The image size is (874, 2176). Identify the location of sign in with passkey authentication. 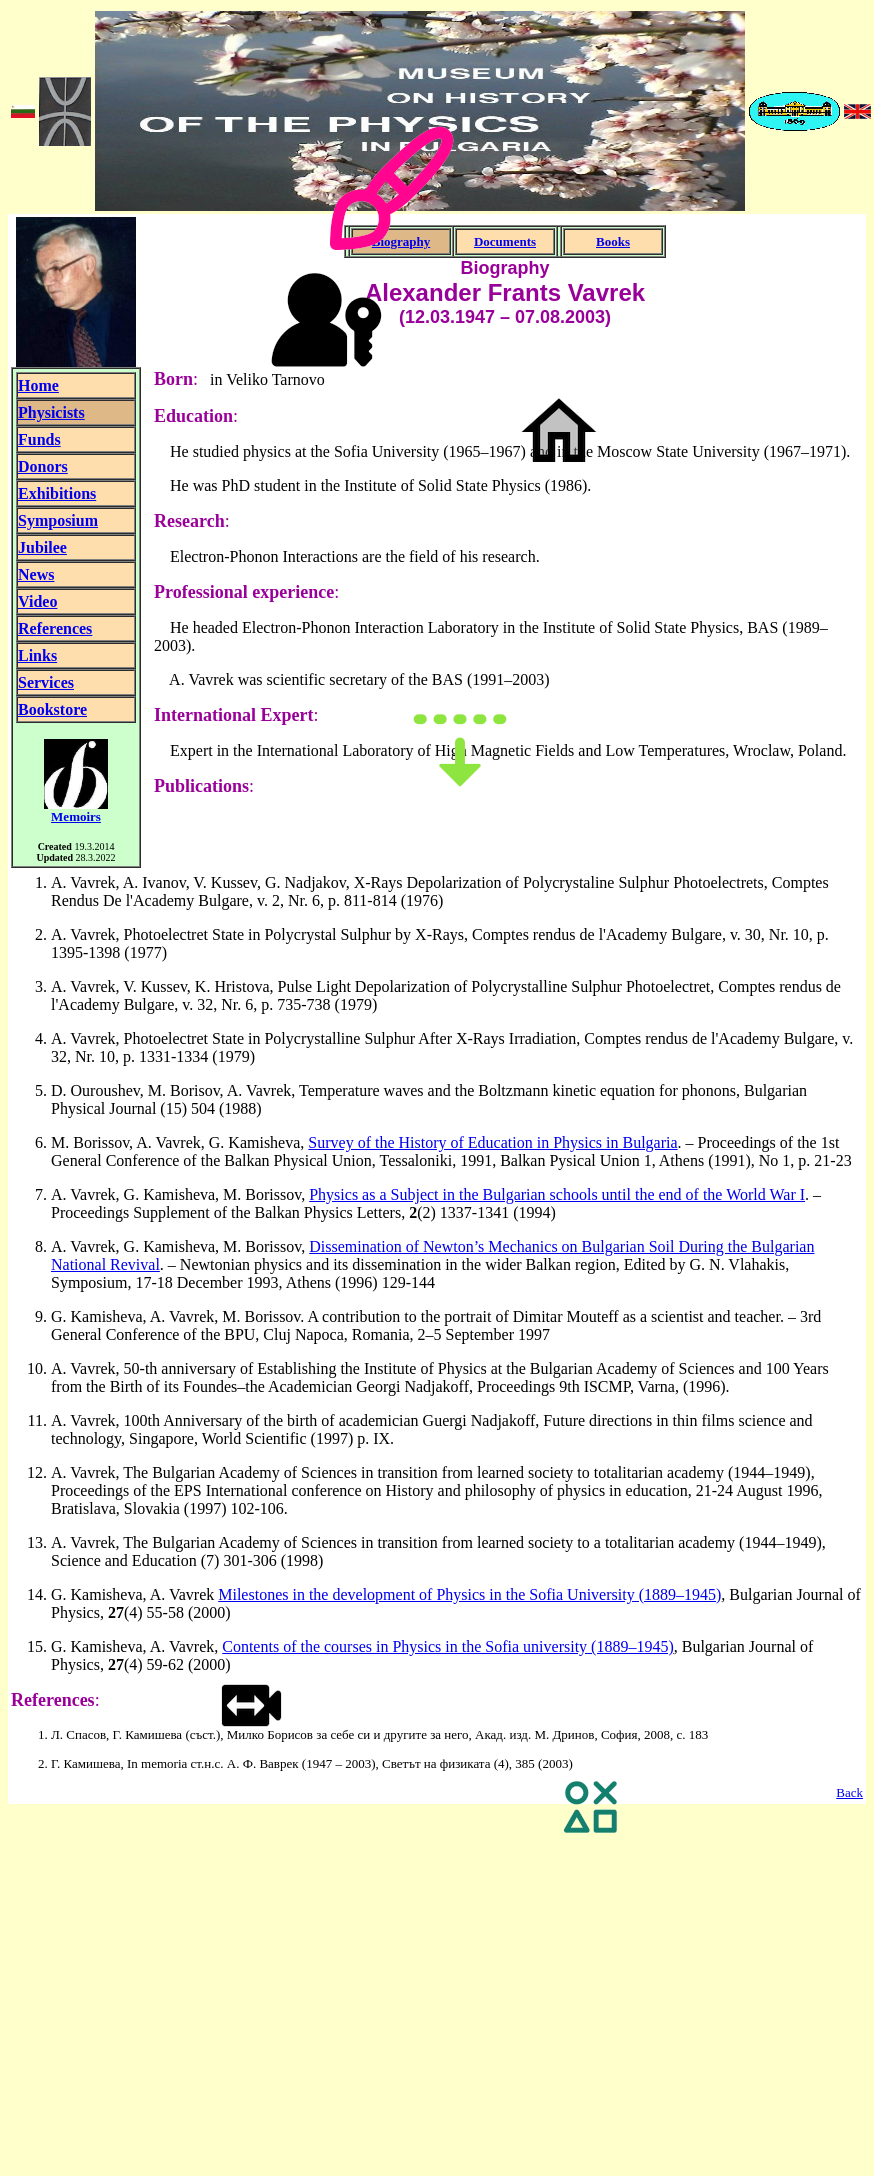
(325, 323).